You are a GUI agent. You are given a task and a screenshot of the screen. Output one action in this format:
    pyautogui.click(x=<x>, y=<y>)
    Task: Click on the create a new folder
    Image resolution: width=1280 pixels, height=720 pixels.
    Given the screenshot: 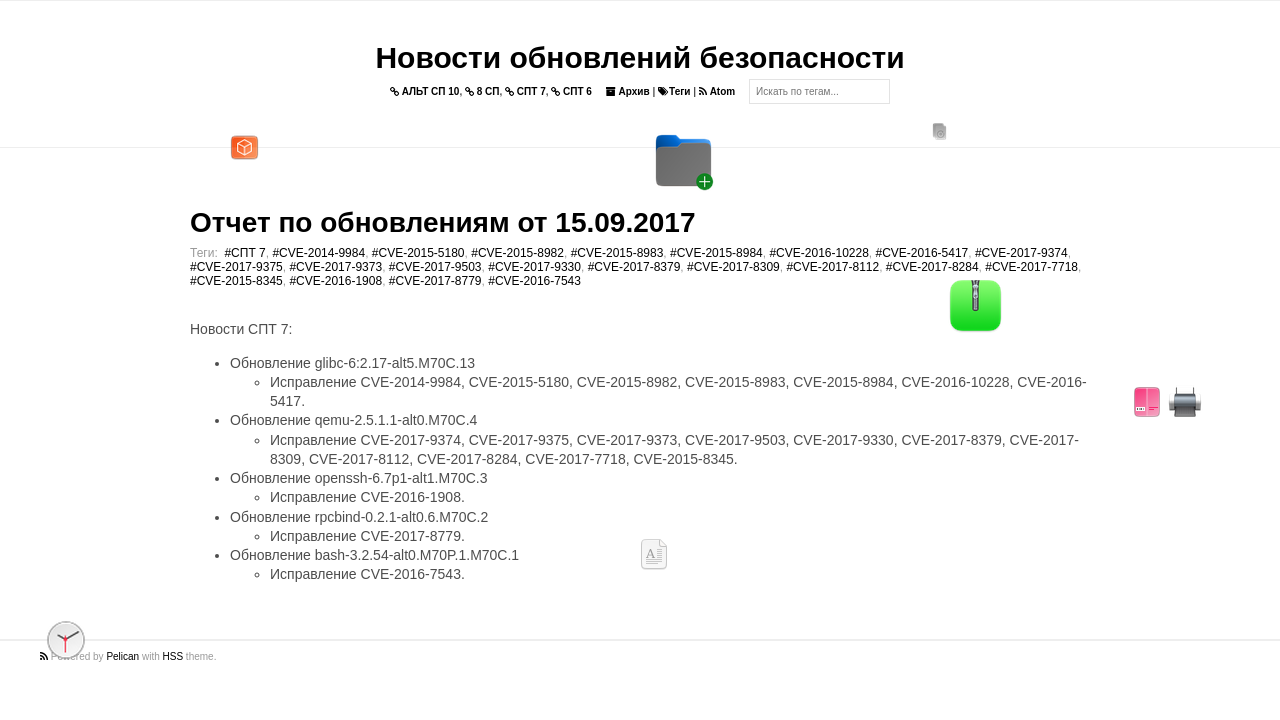 What is the action you would take?
    pyautogui.click(x=683, y=160)
    